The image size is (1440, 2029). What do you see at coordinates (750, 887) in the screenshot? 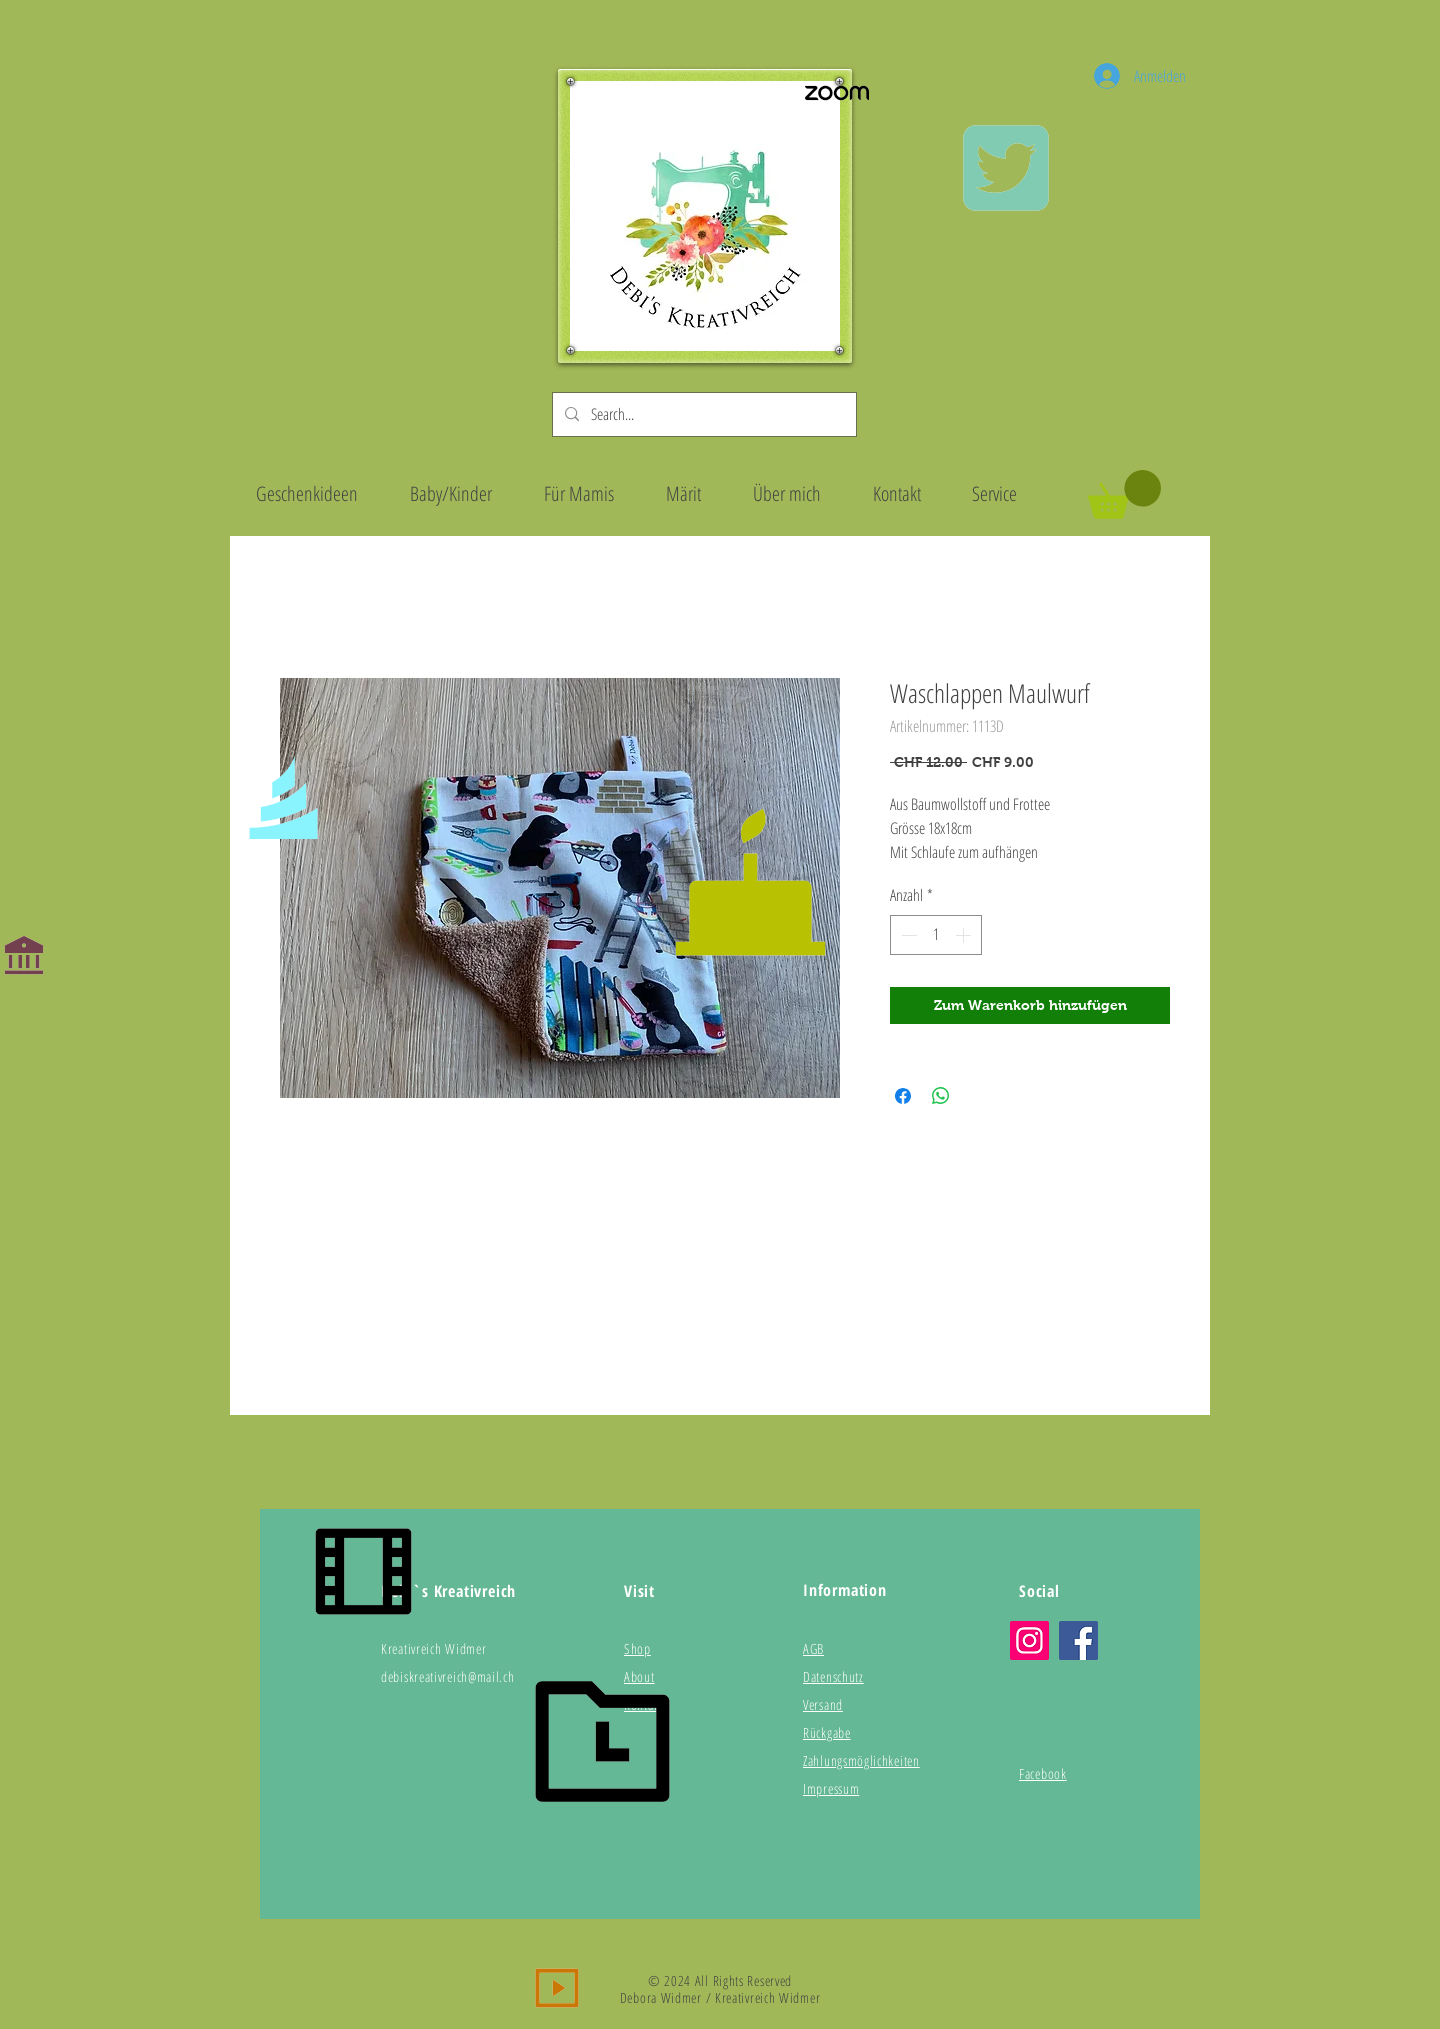
I see `view birthday or celebration reminders` at bounding box center [750, 887].